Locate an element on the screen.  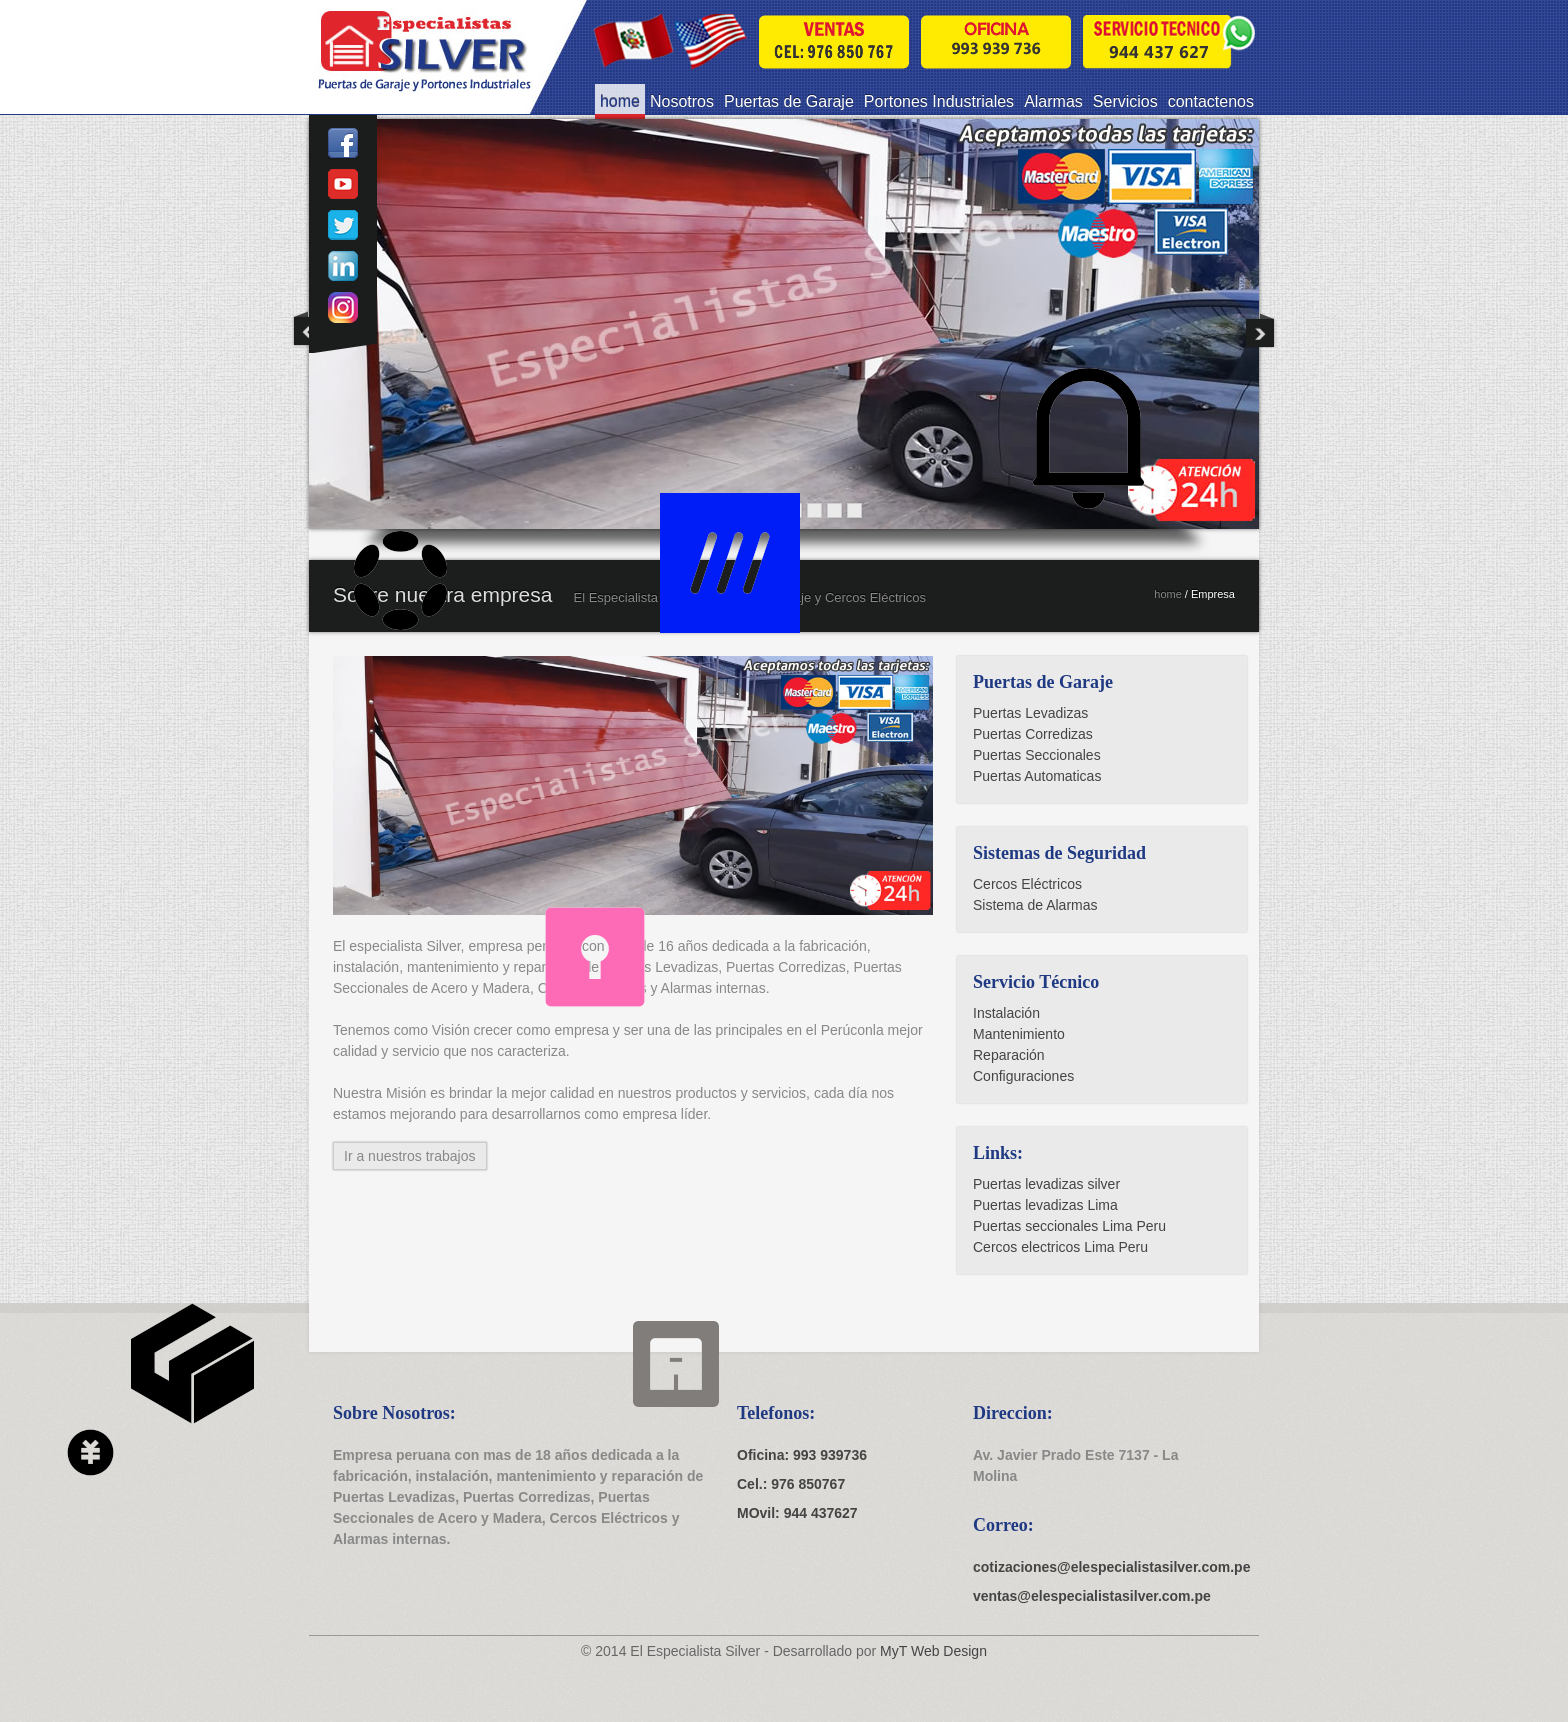
polkadot cryptocurrency or blockchain platform logo is located at coordinates (400, 580).